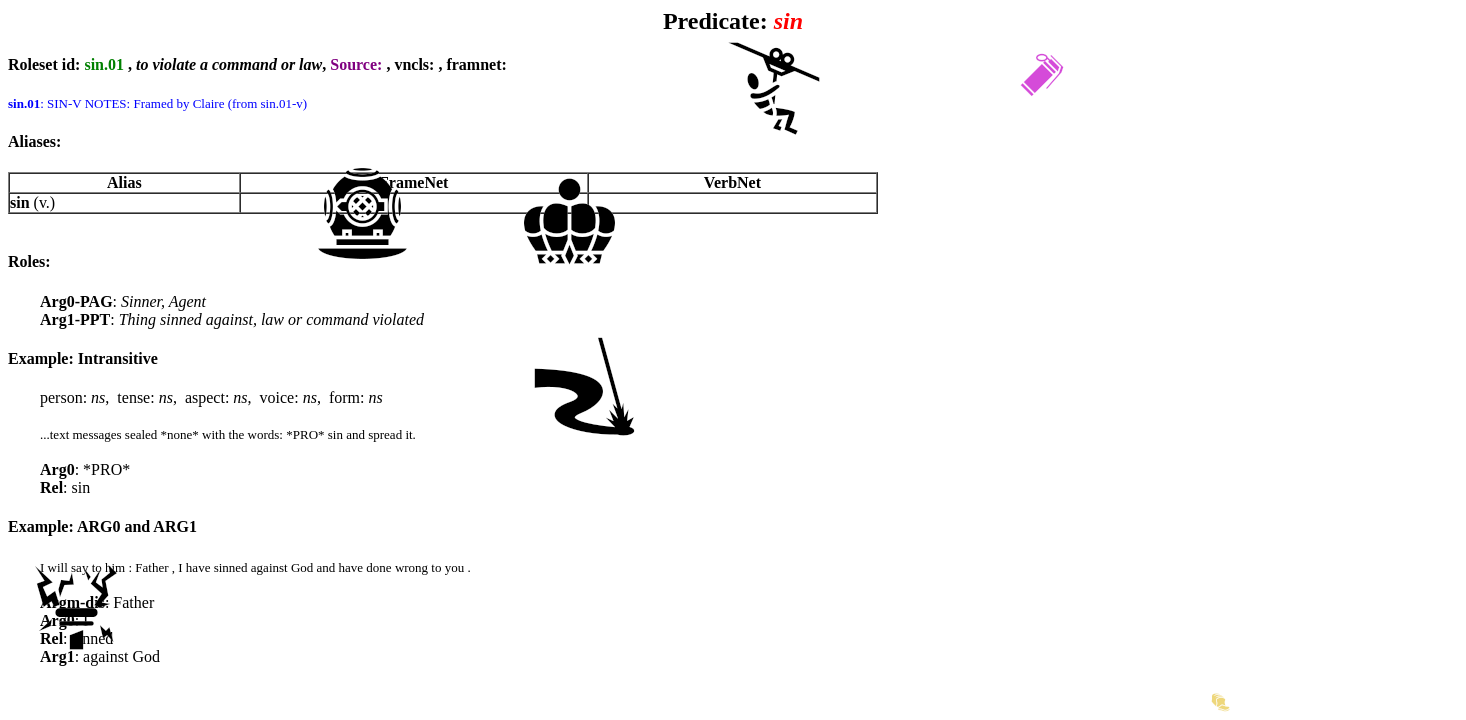 This screenshot has height=720, width=1466. What do you see at coordinates (569, 221) in the screenshot?
I see `indicates premium or royal status in a game` at bounding box center [569, 221].